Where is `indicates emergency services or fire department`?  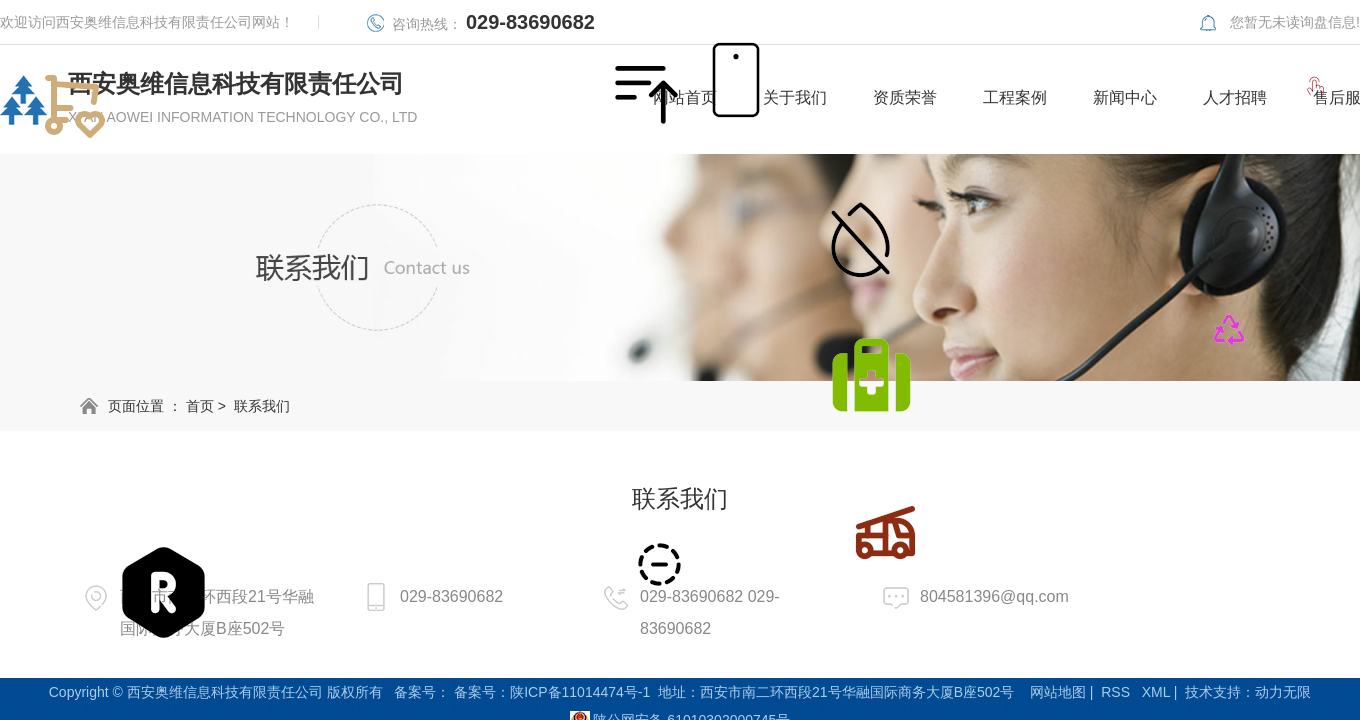 indicates emergency services or fire department is located at coordinates (885, 535).